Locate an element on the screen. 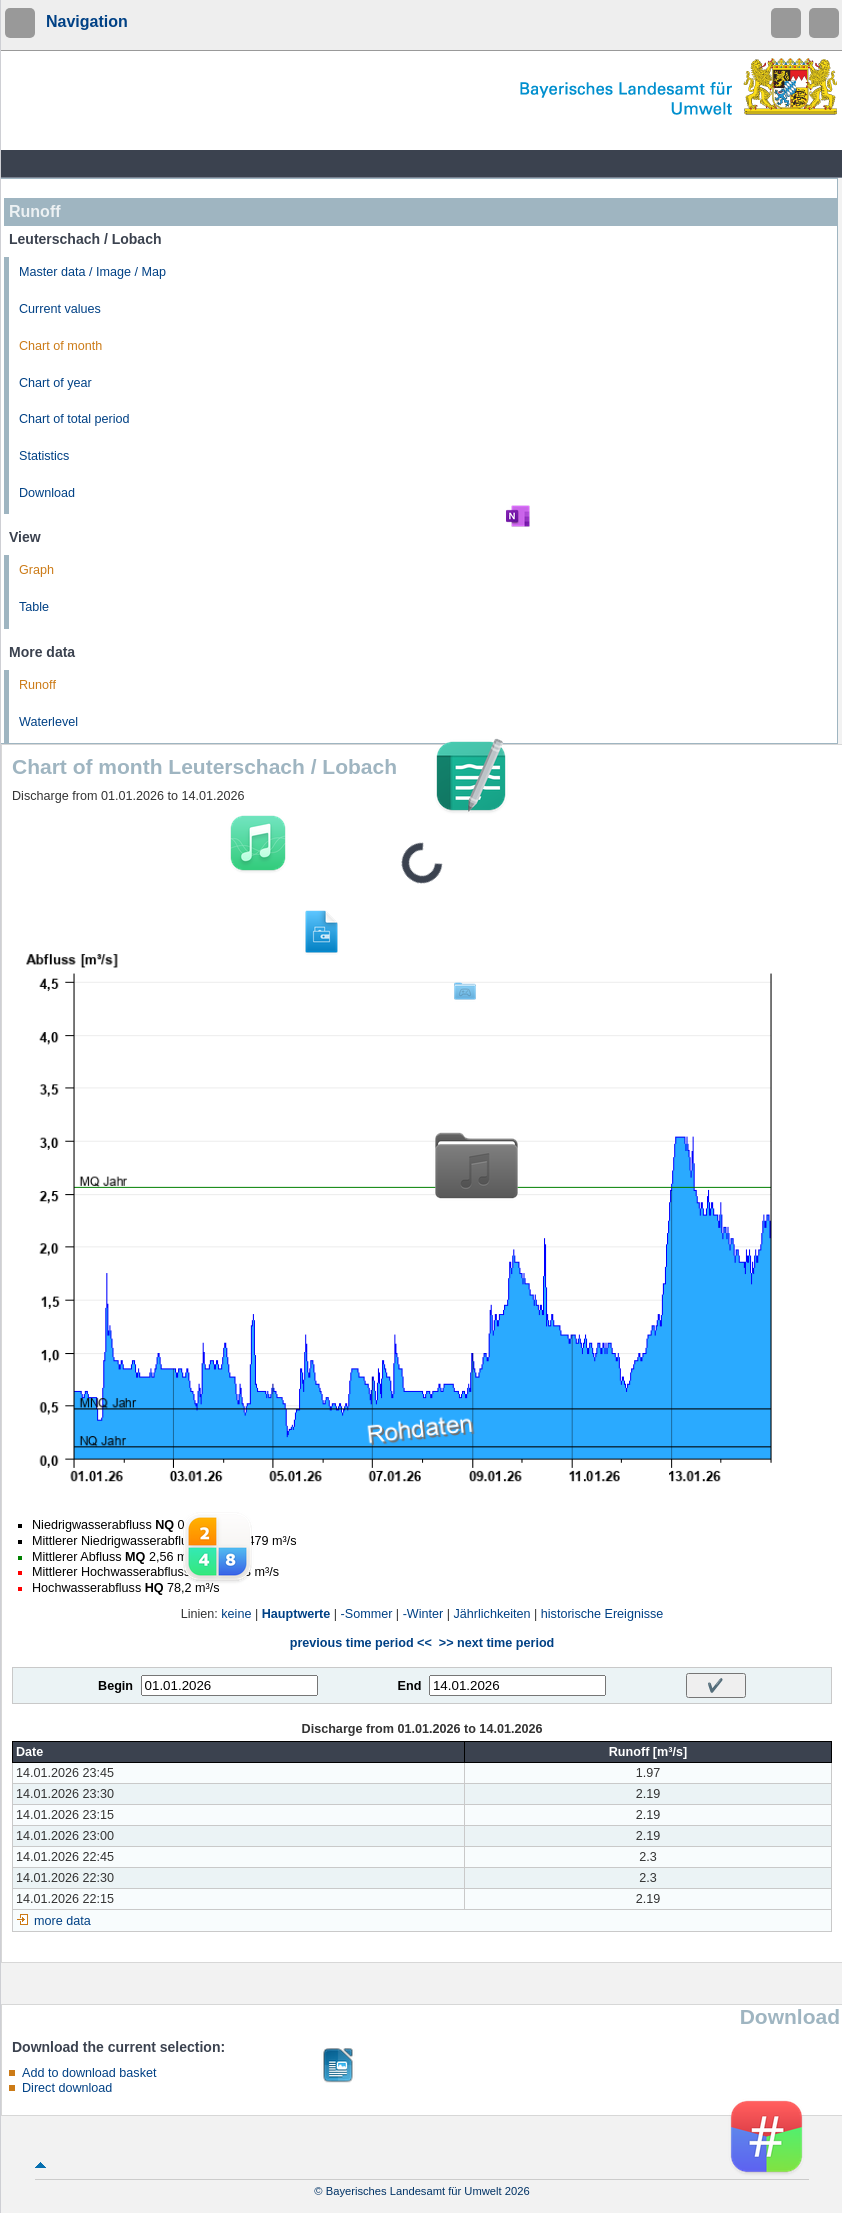 Image resolution: width=842 pixels, height=2213 pixels. open gtkhash checksum verification tool is located at coordinates (766, 2136).